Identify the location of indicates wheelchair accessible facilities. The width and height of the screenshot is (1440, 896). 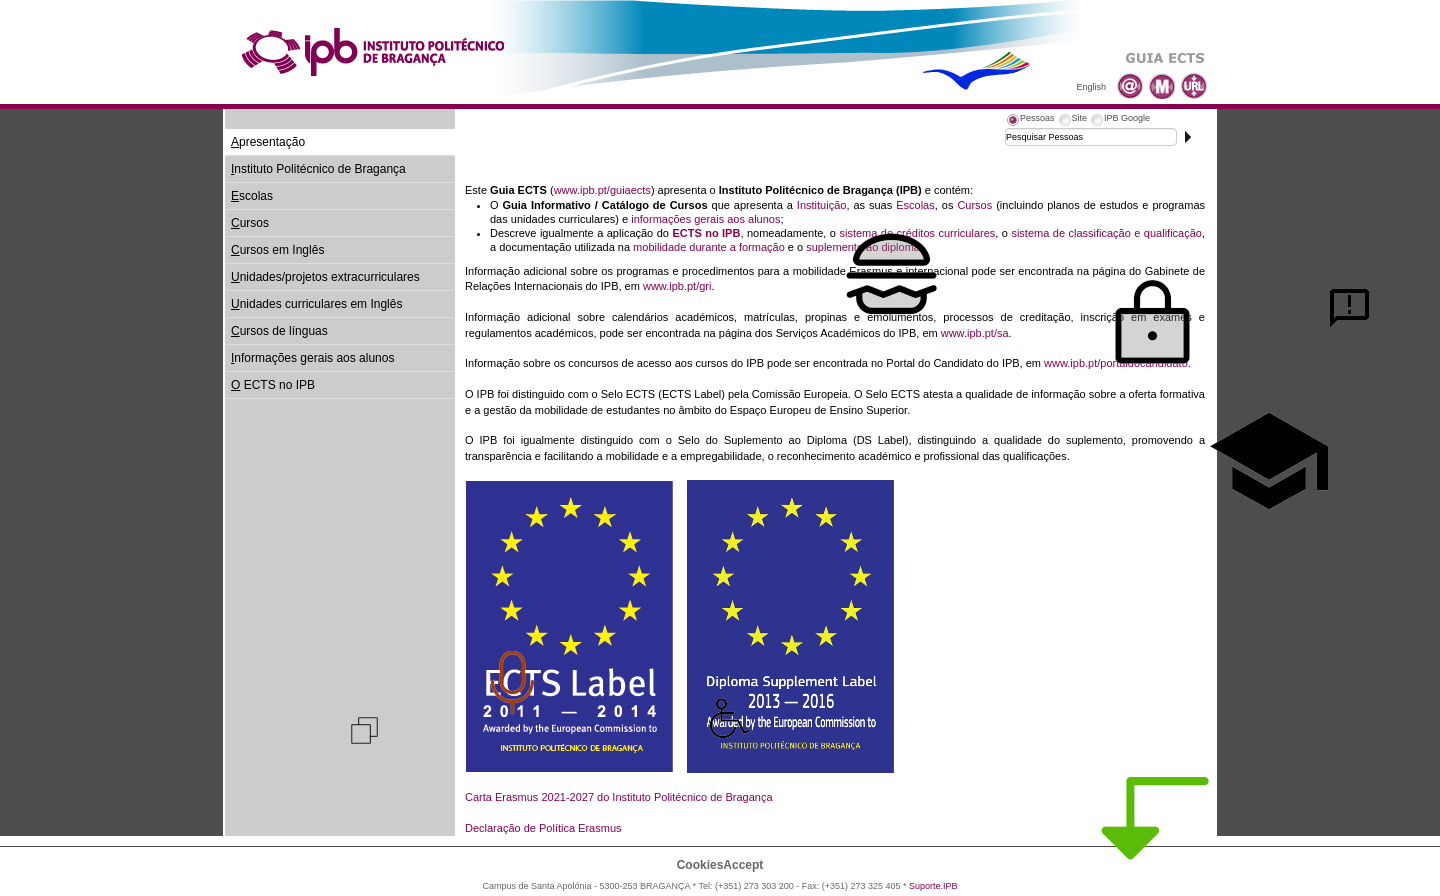
(726, 719).